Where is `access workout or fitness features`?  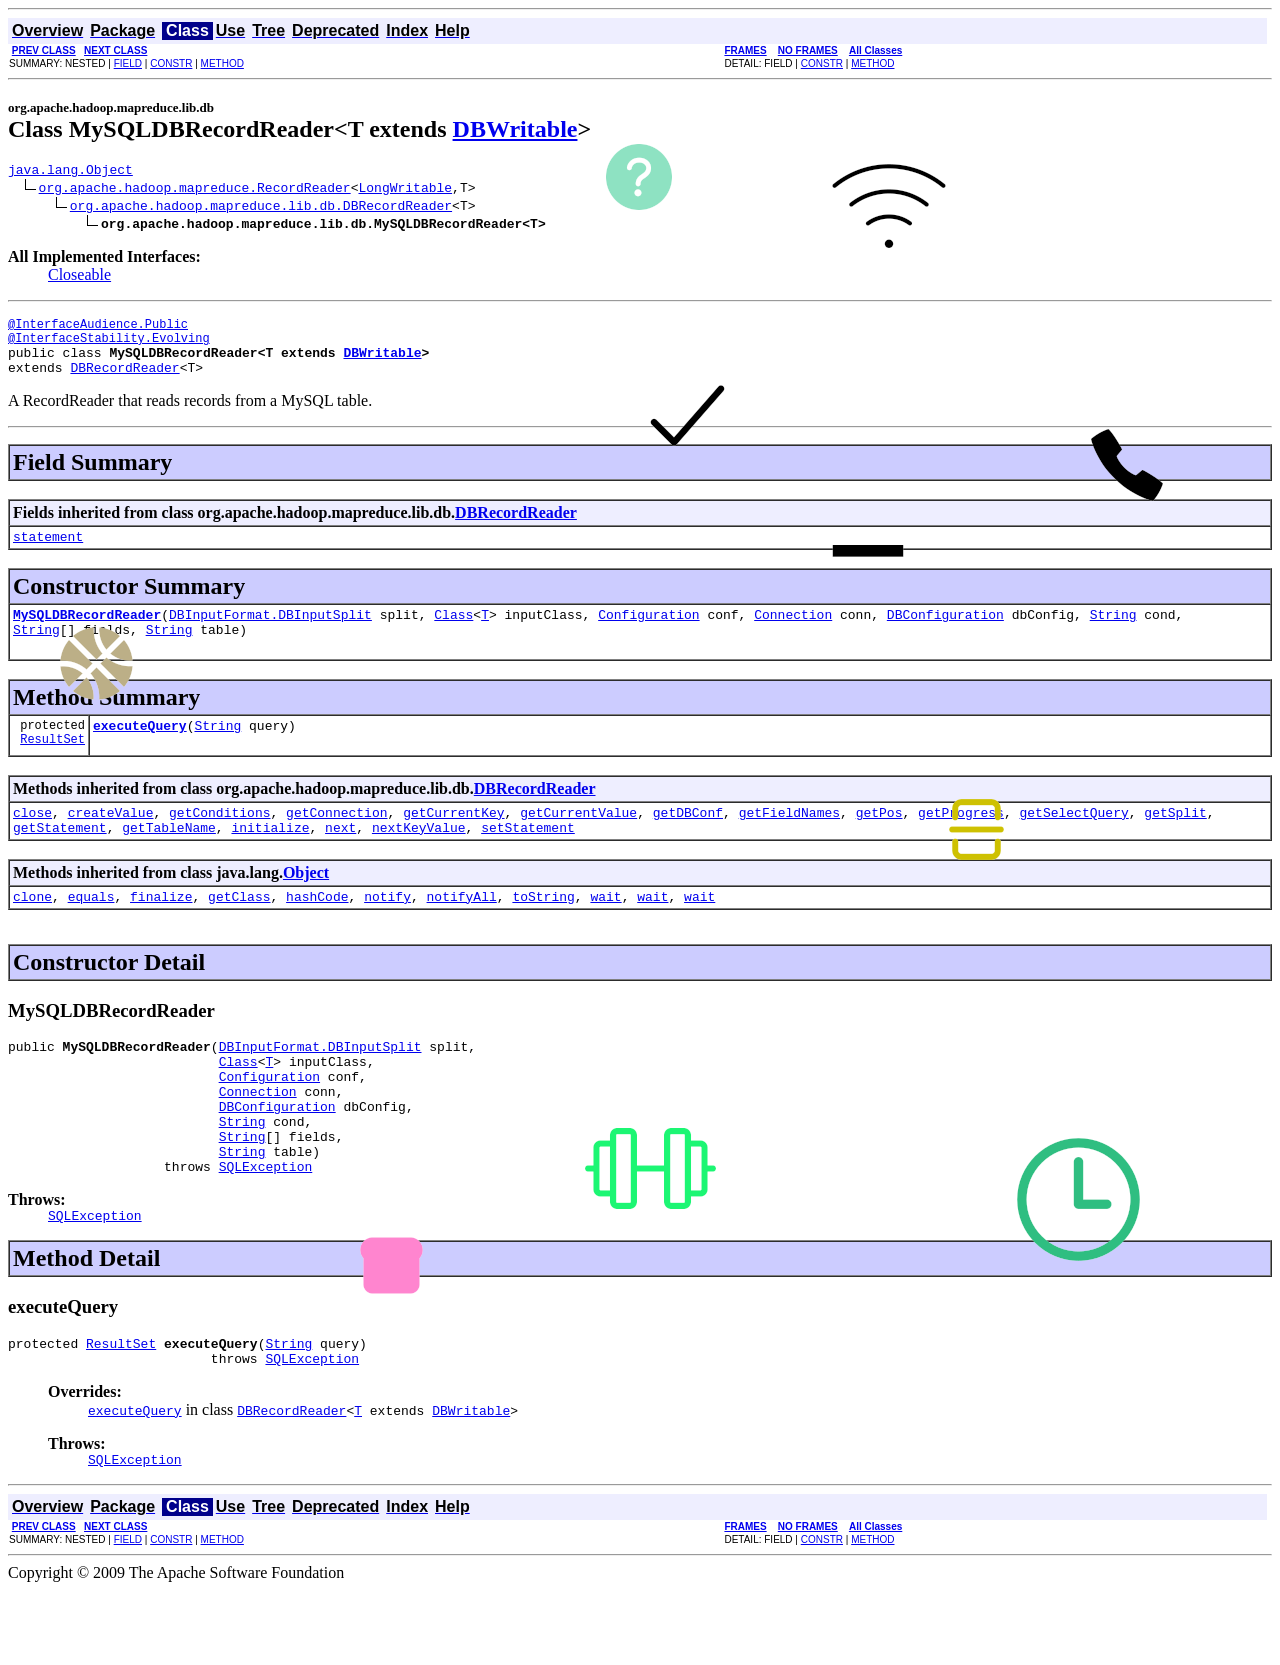 access workout or fitness features is located at coordinates (650, 1168).